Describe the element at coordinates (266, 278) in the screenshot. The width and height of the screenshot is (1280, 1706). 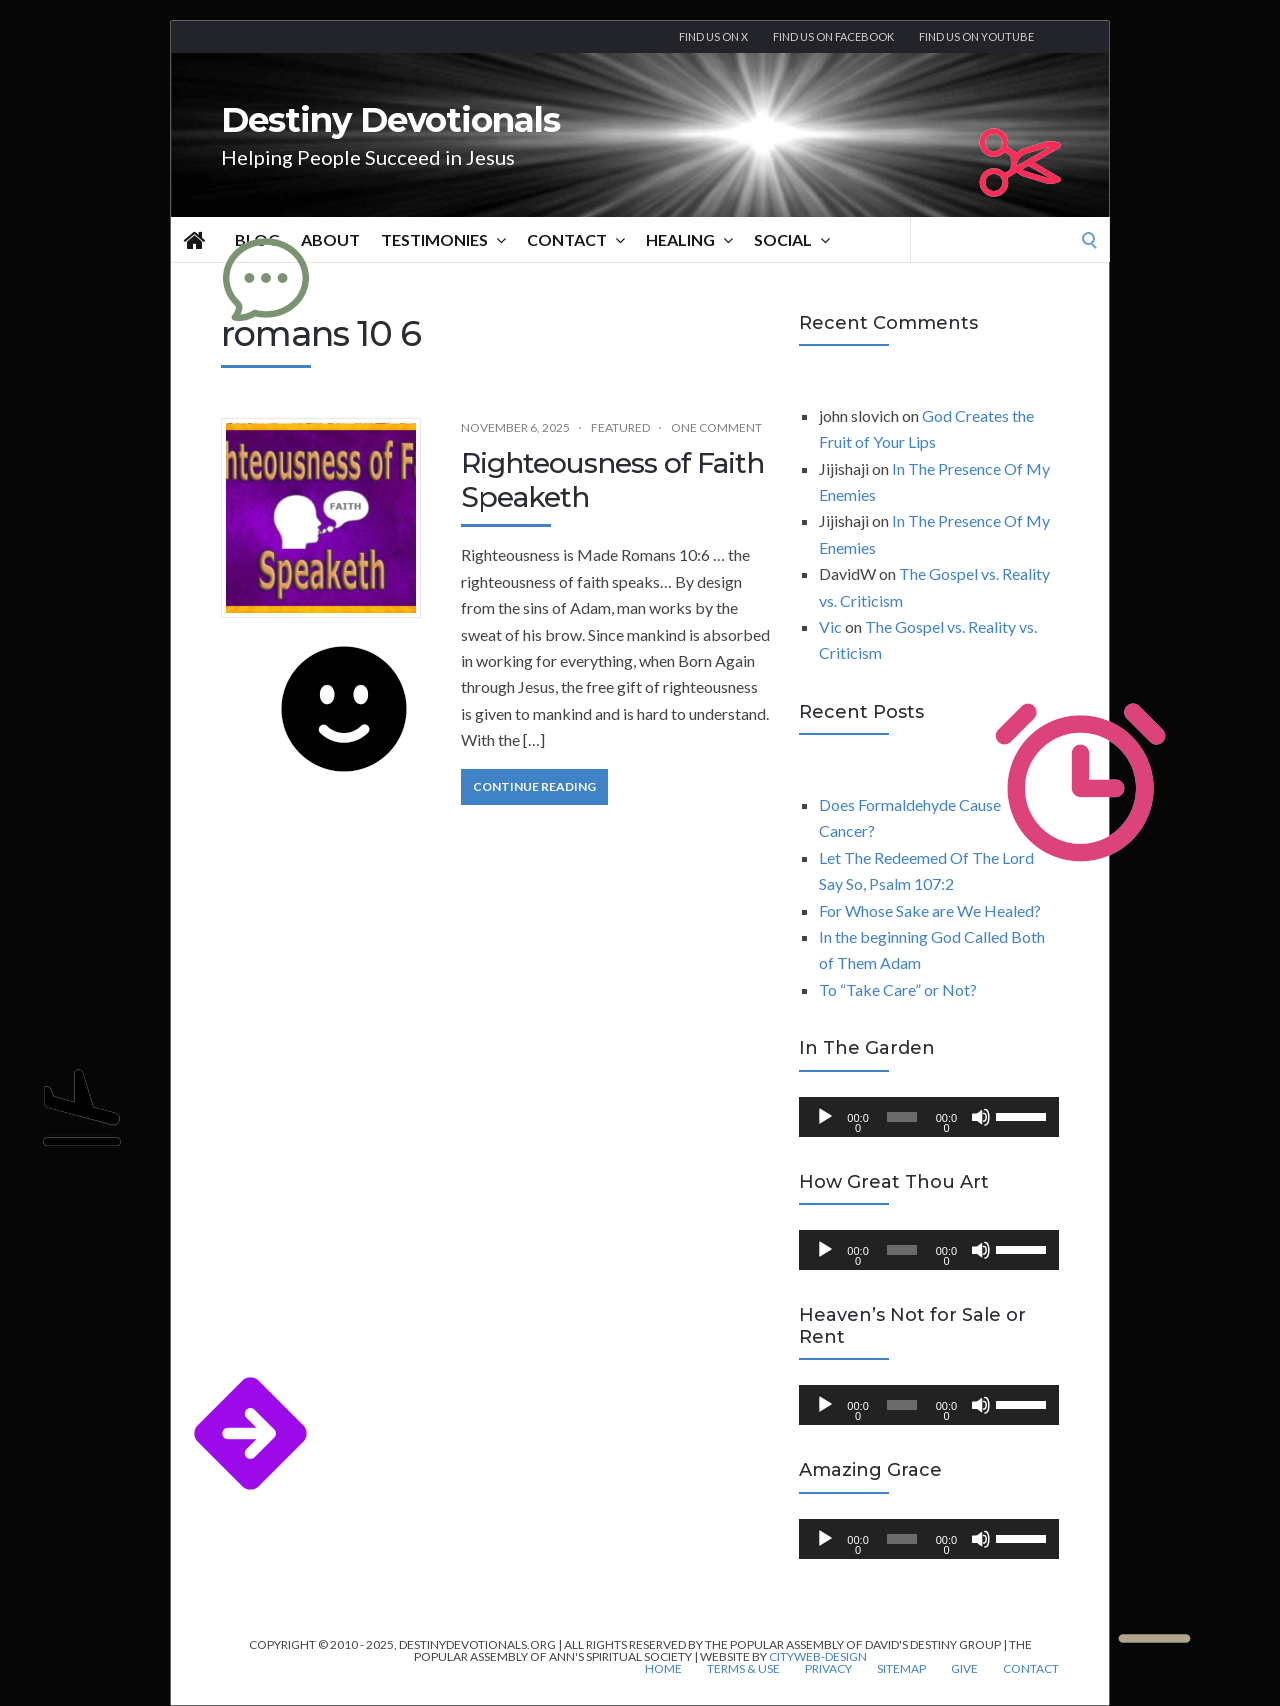
I see `open chat or messaging` at that location.